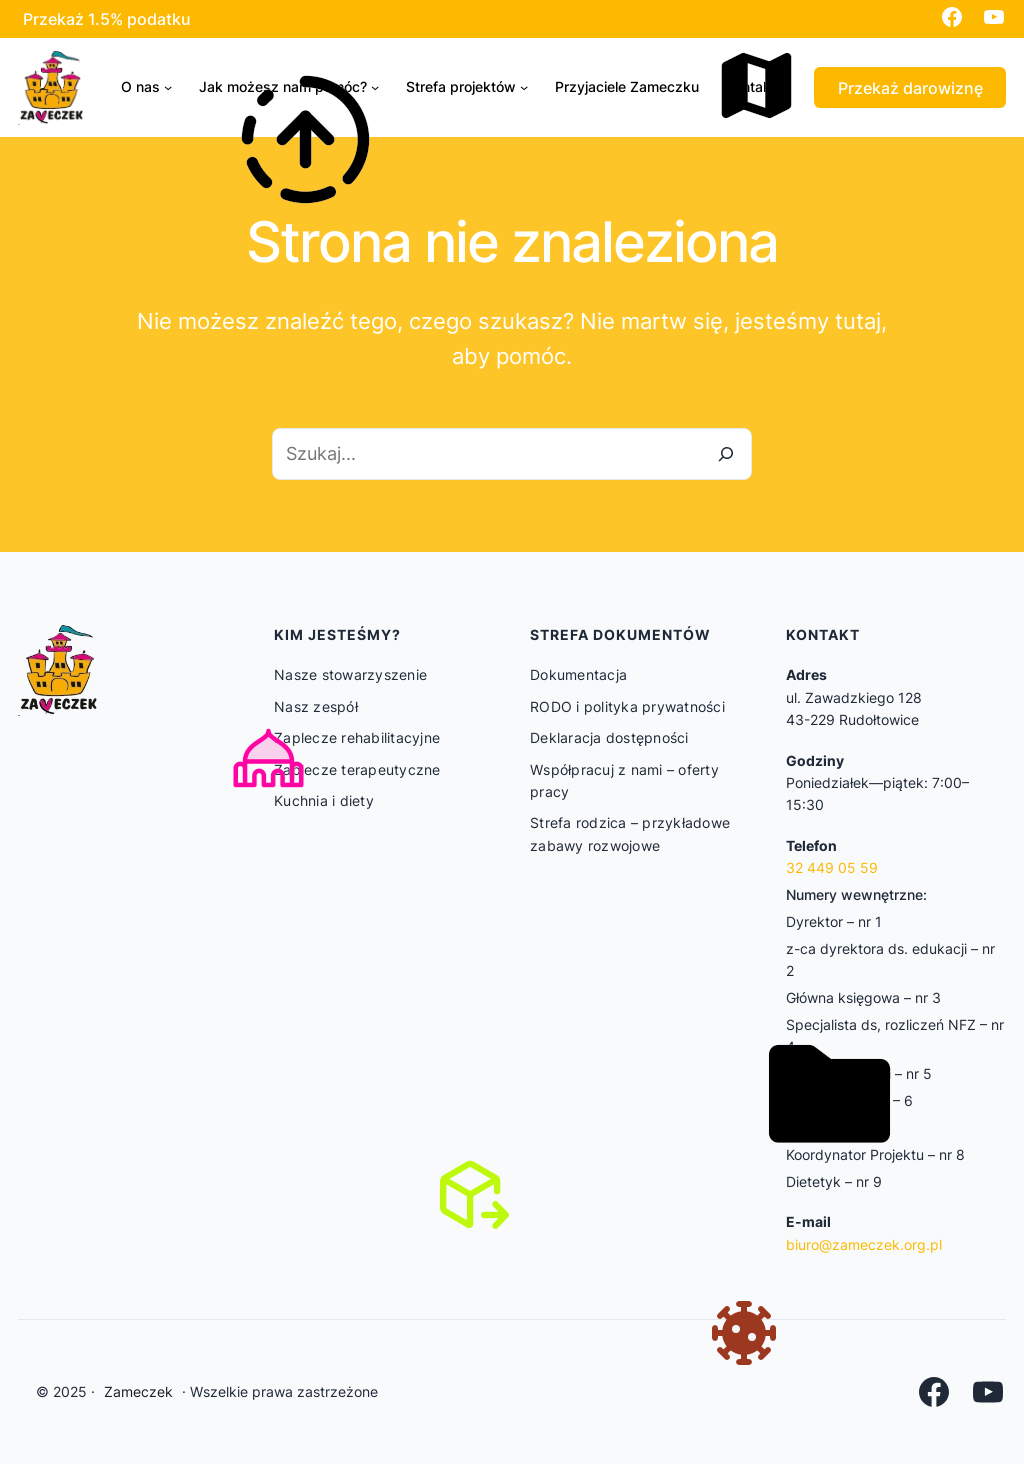 This screenshot has height=1464, width=1024. Describe the element at coordinates (268, 761) in the screenshot. I see `find nearby mosques` at that location.